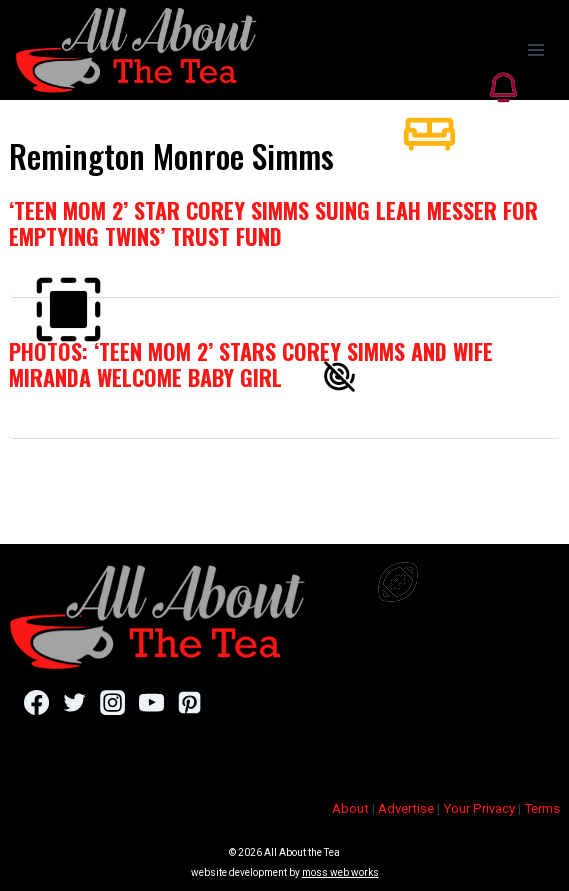 The width and height of the screenshot is (569, 891). I want to click on view notifications, so click(503, 87).